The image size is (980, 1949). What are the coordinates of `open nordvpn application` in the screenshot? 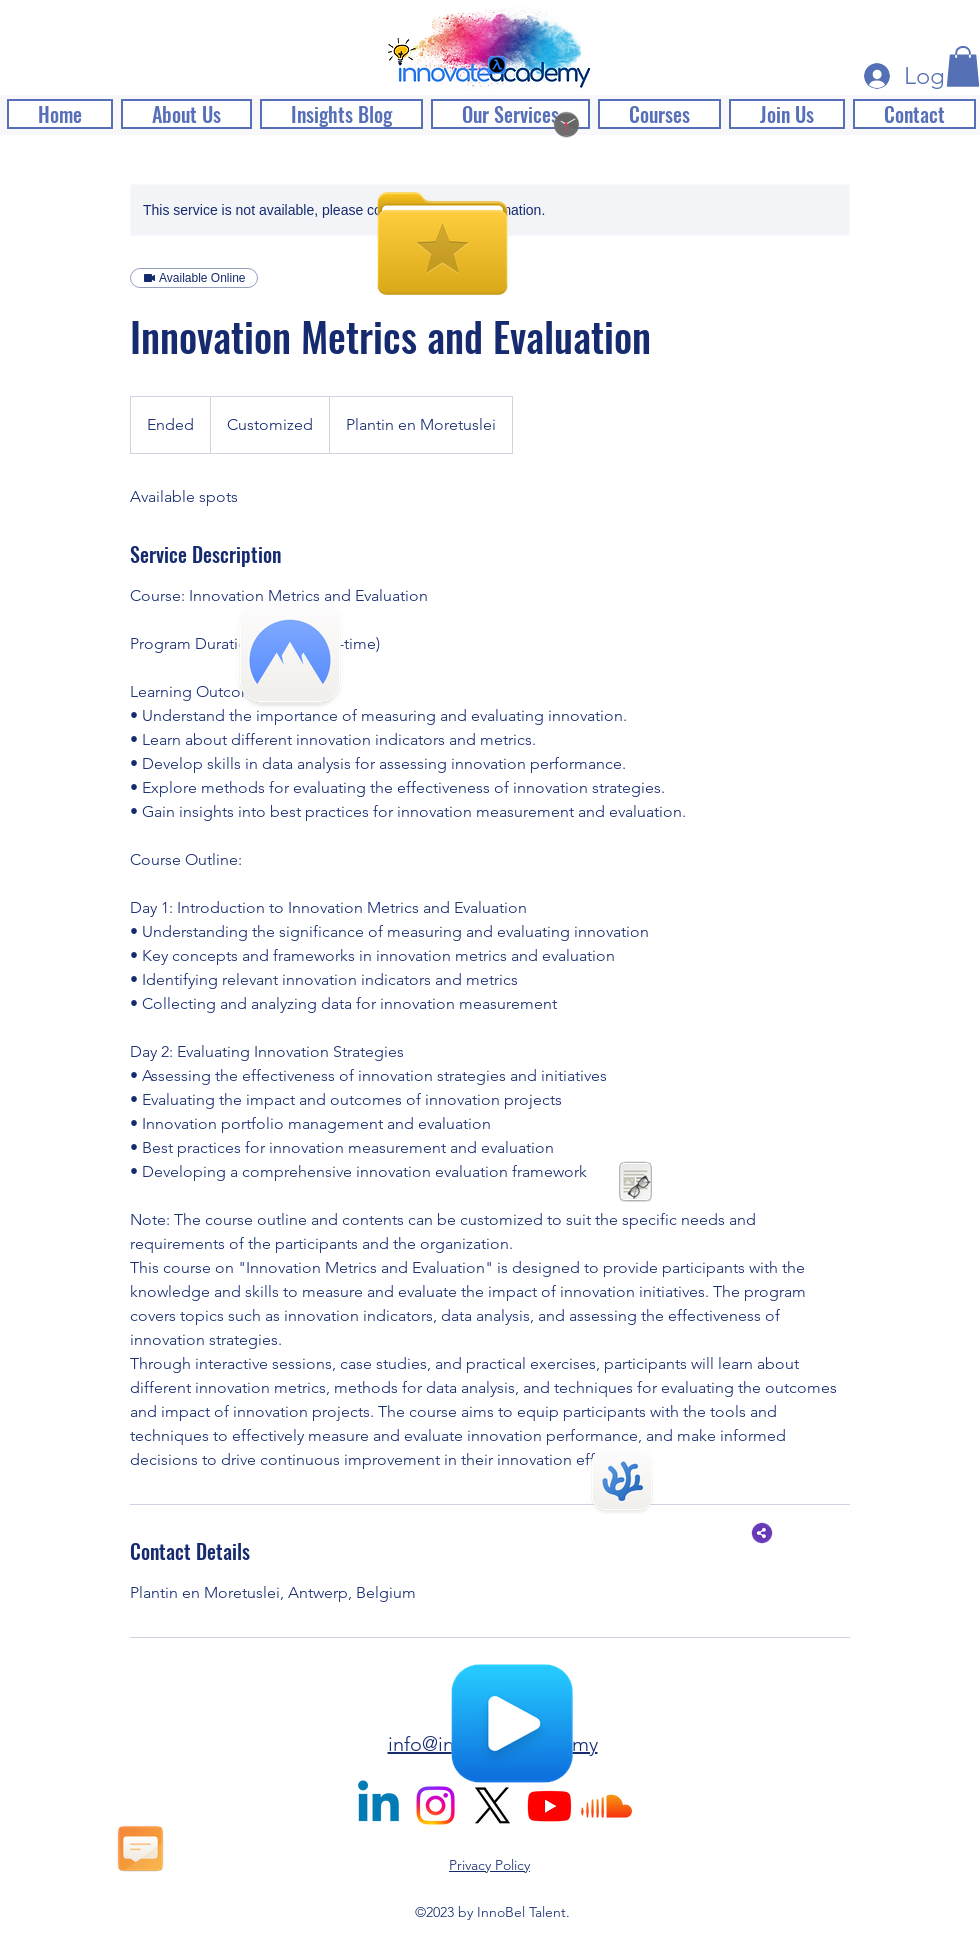 It's located at (290, 652).